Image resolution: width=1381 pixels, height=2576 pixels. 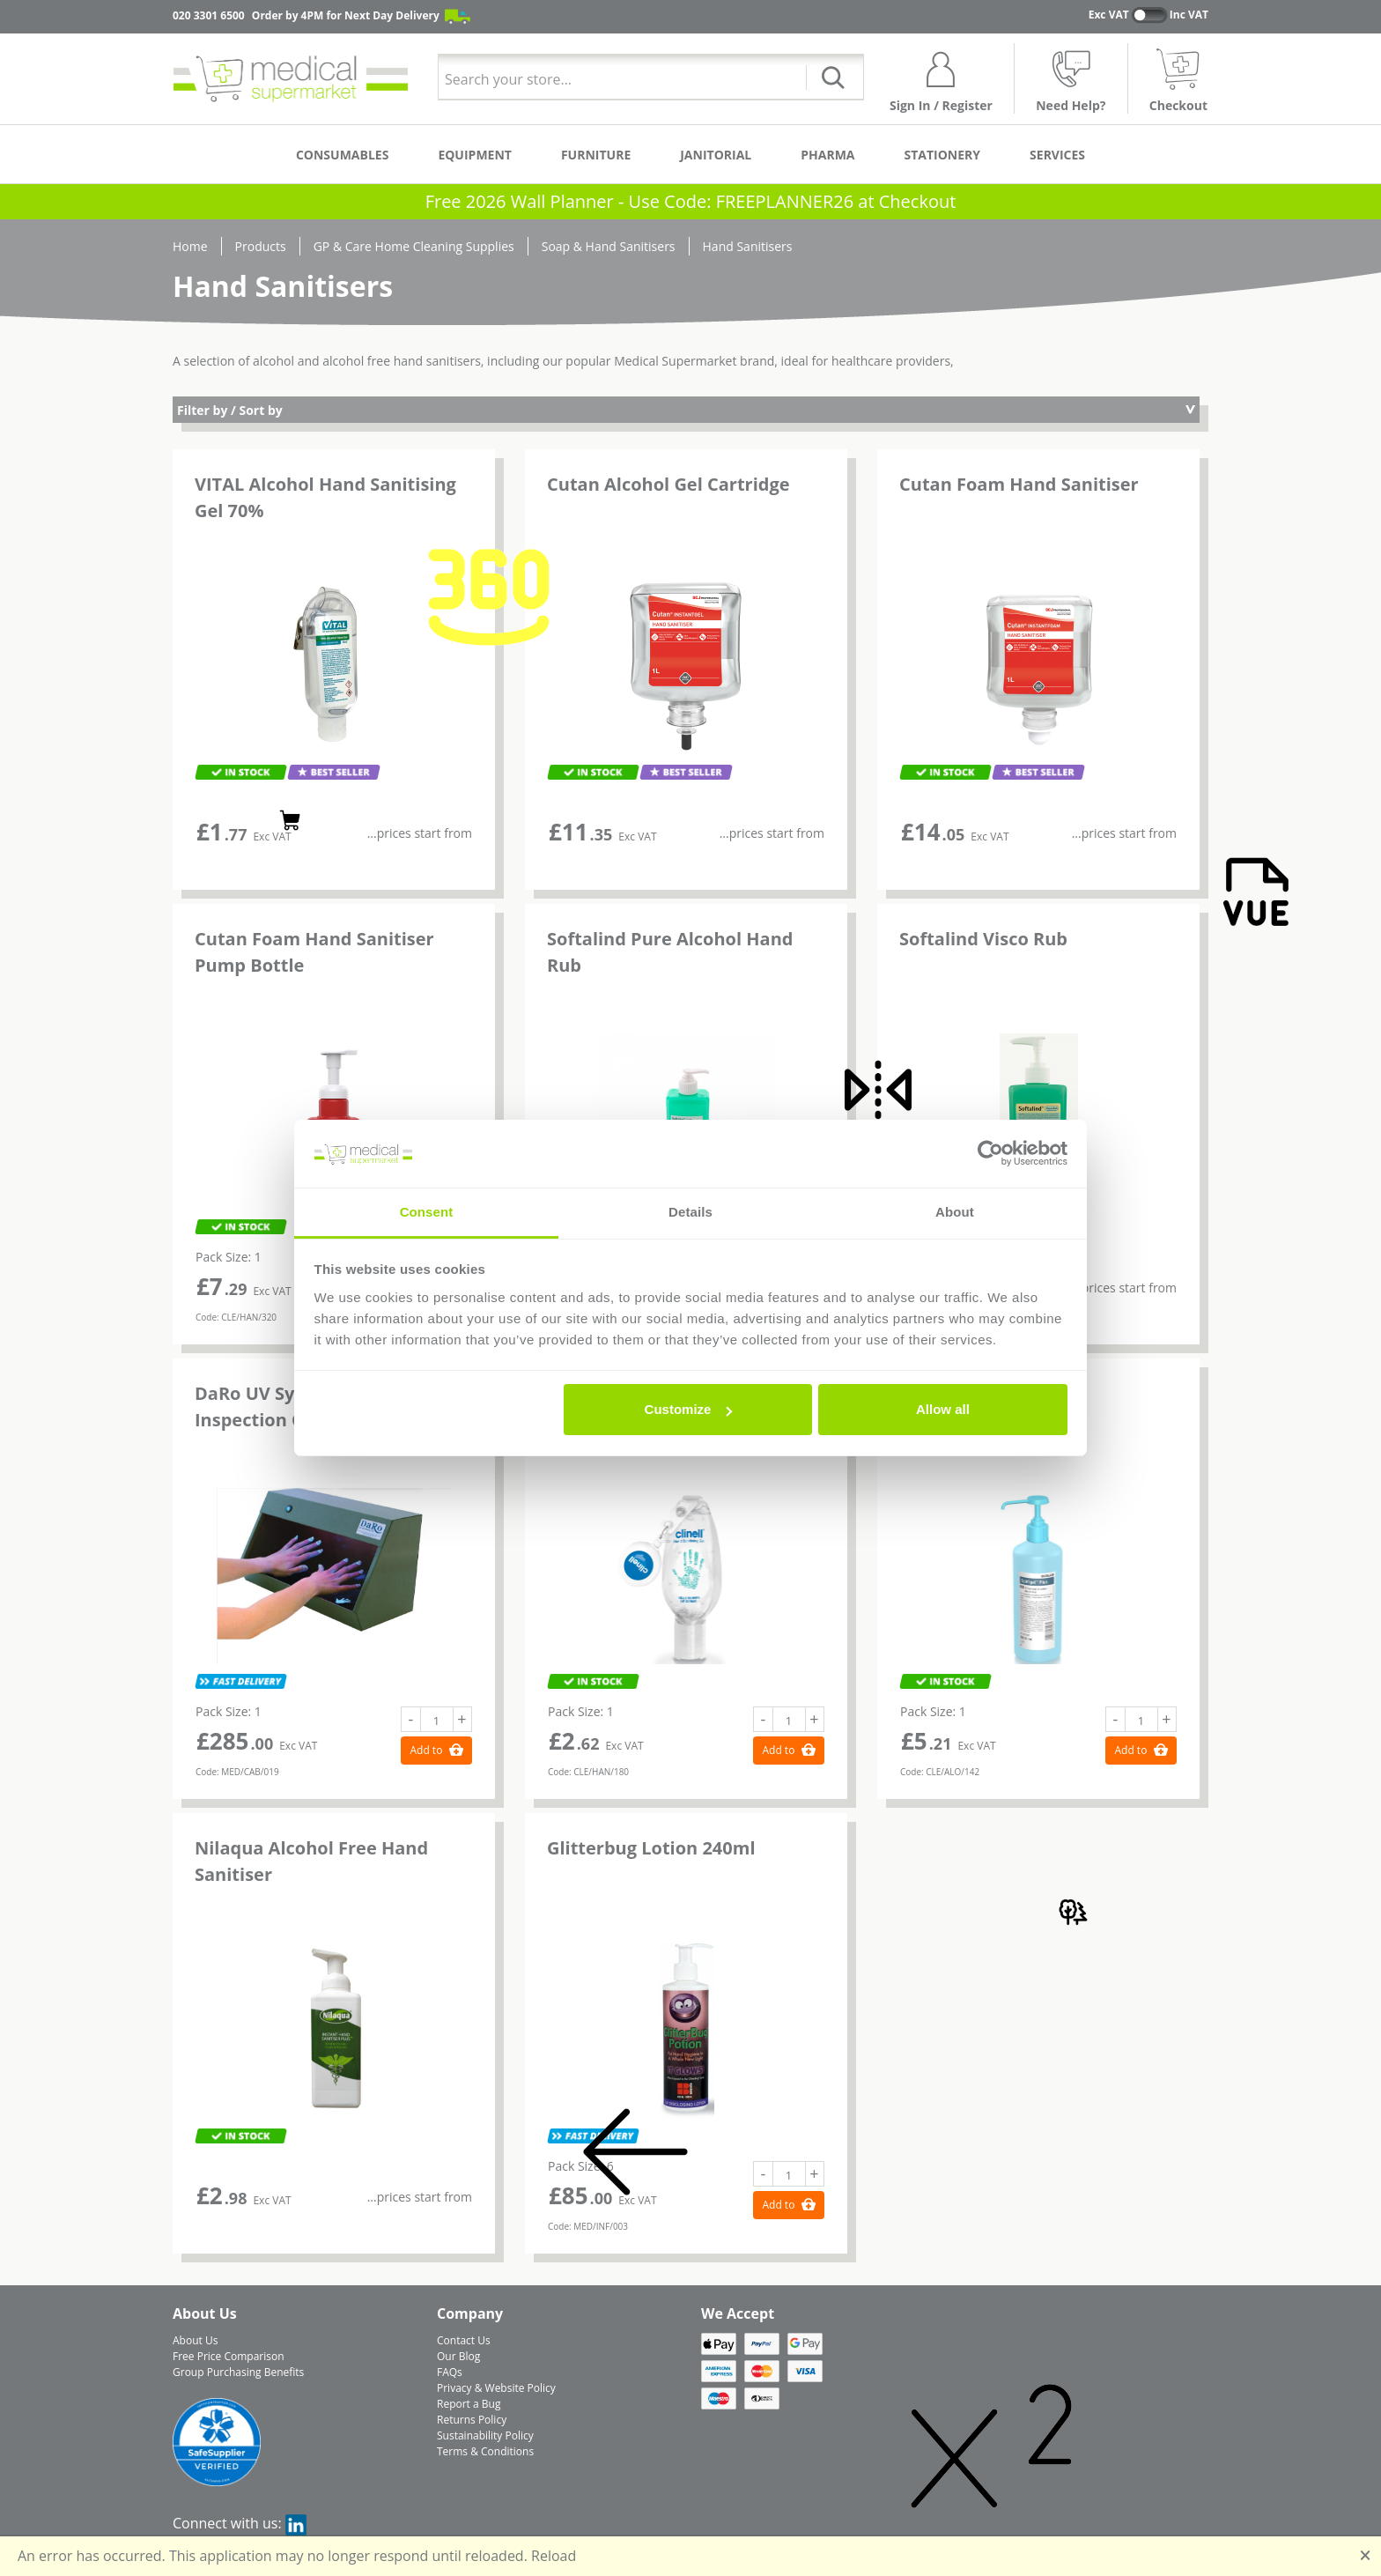 What do you see at coordinates (489, 597) in the screenshot?
I see `view 360-degree panoramic content` at bounding box center [489, 597].